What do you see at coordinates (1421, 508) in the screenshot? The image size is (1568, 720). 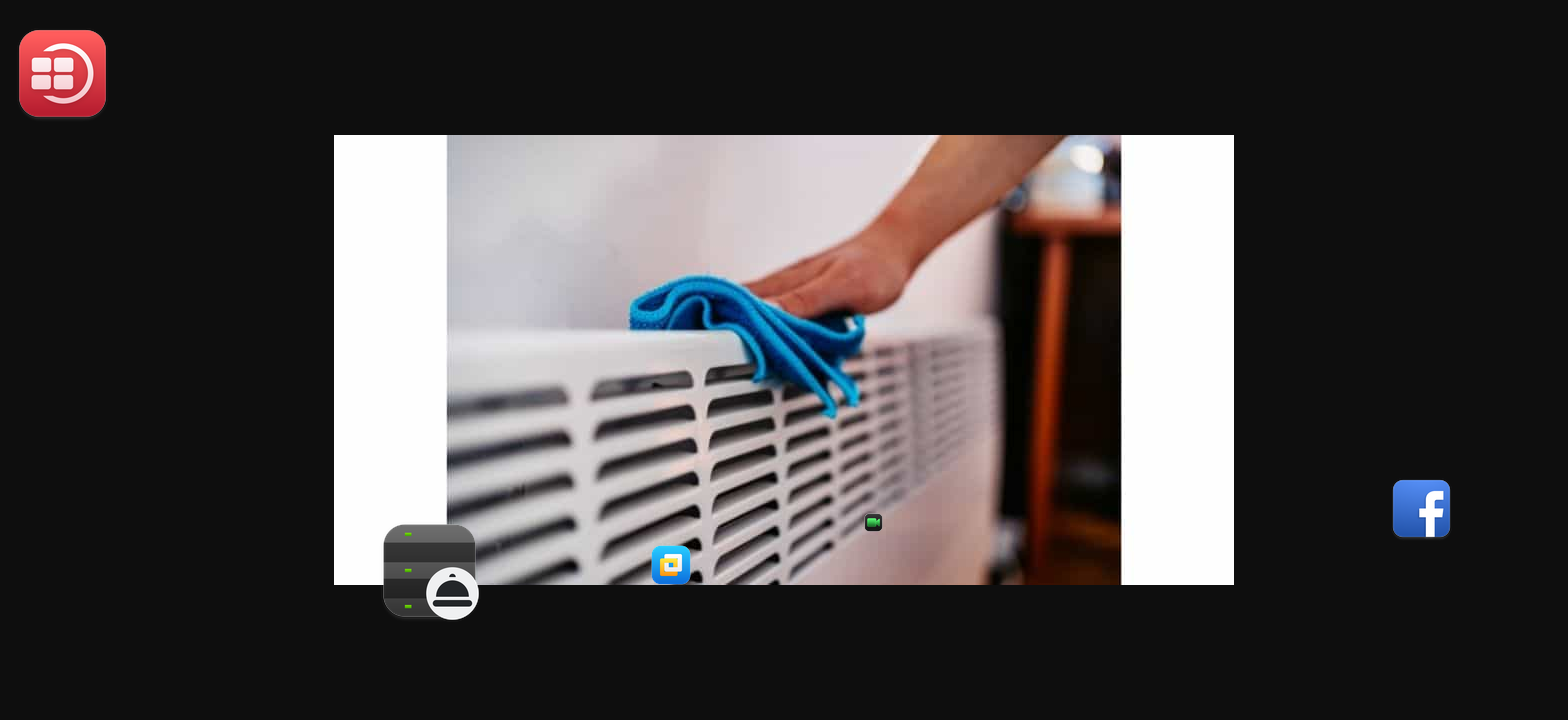 I see `open the Facebook app` at bounding box center [1421, 508].